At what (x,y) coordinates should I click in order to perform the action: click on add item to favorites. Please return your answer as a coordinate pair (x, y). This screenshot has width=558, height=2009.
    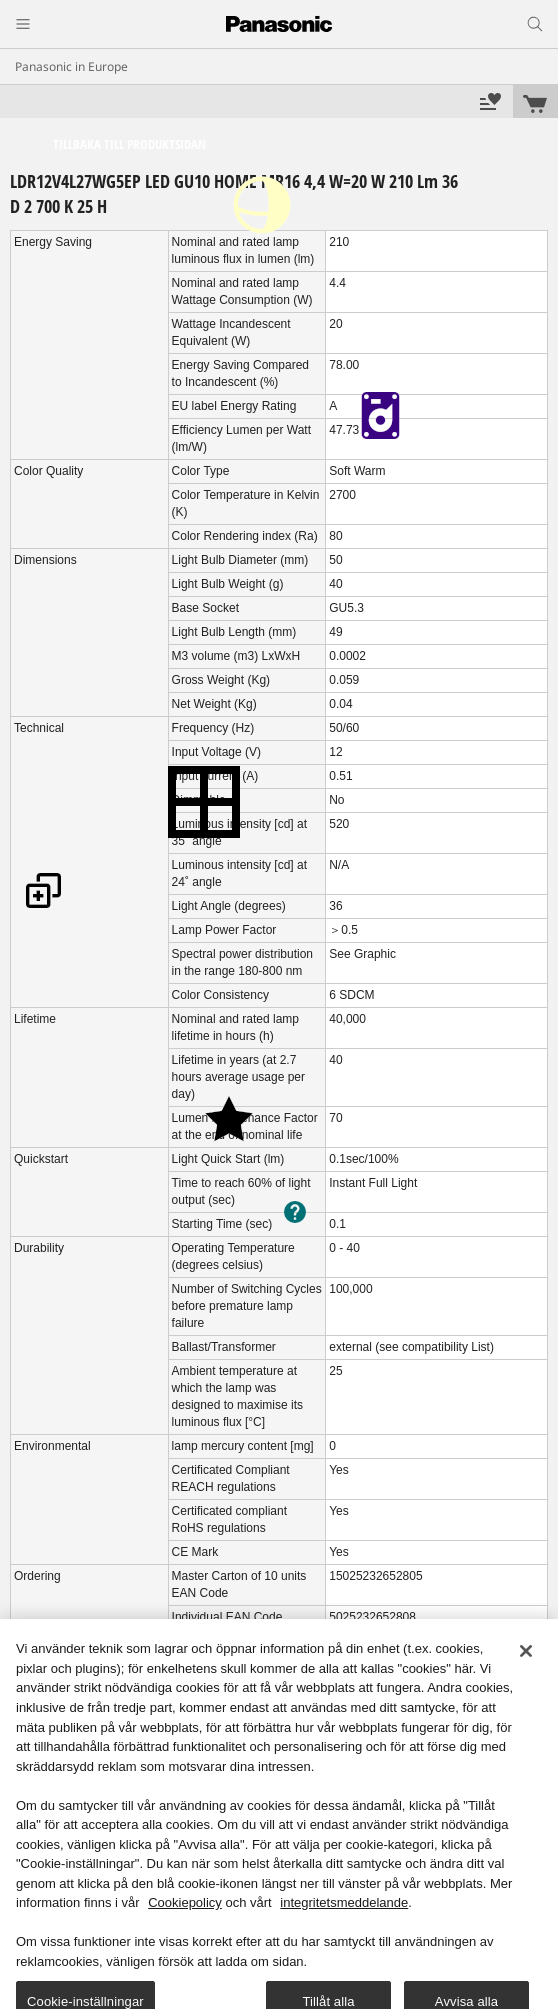
    Looking at the image, I should click on (229, 1121).